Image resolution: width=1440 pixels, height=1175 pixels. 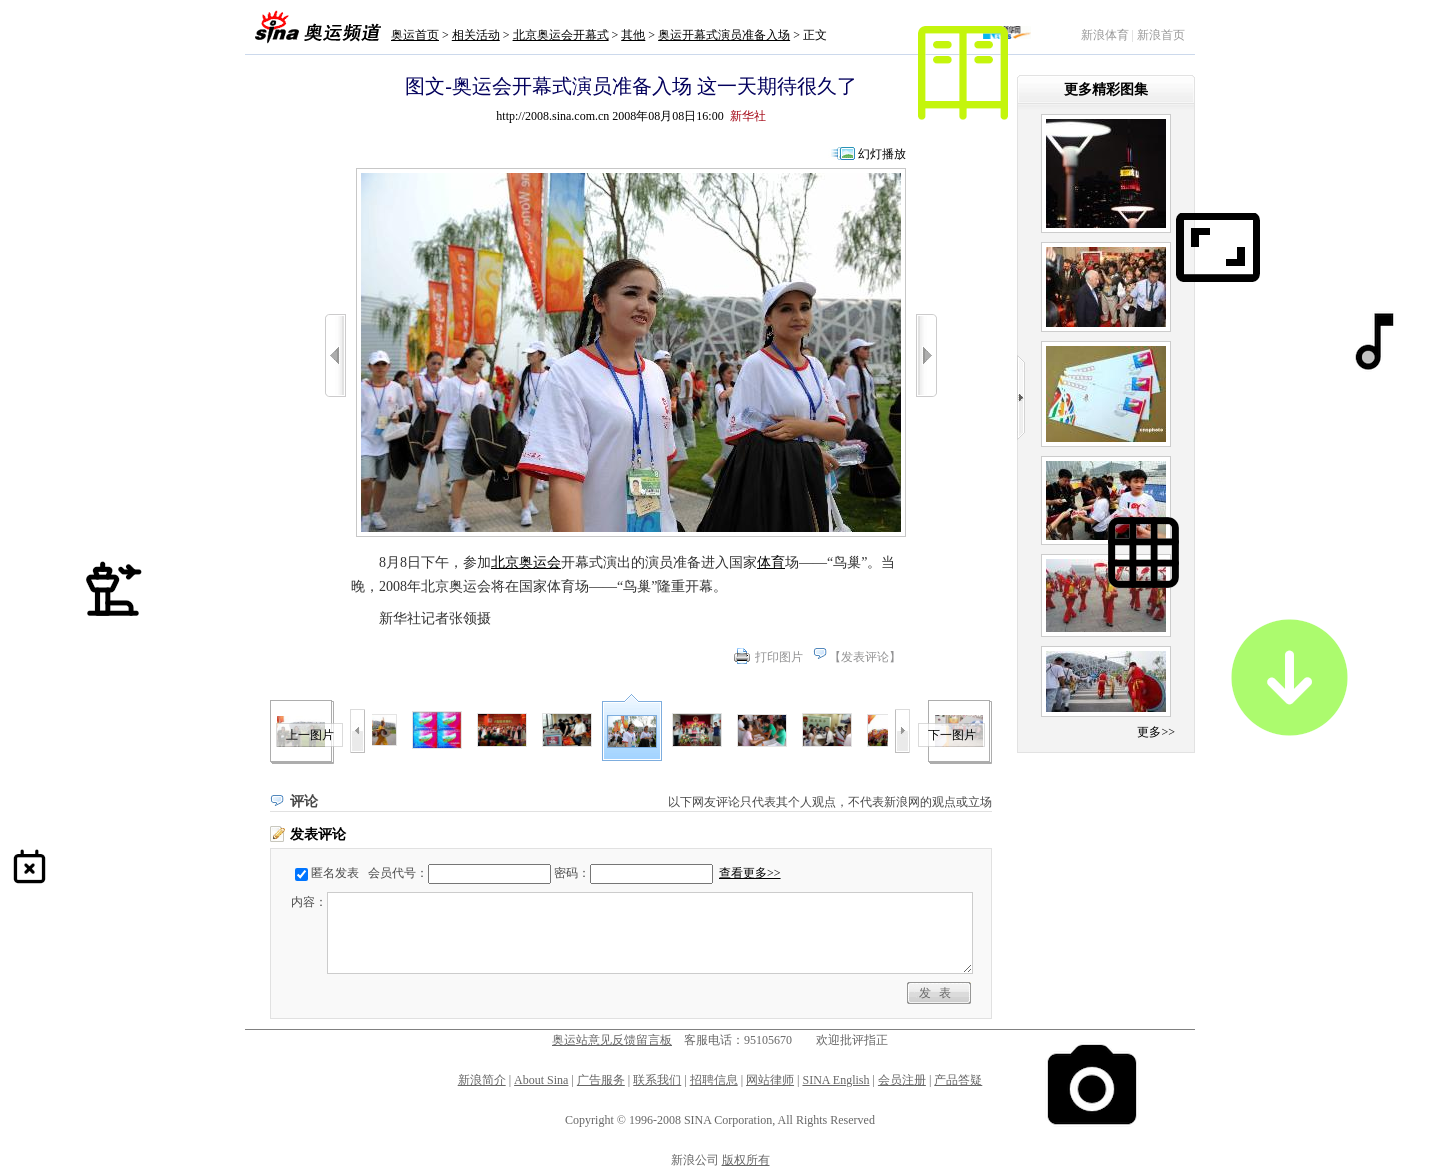 What do you see at coordinates (1374, 341) in the screenshot?
I see `access music or audio player` at bounding box center [1374, 341].